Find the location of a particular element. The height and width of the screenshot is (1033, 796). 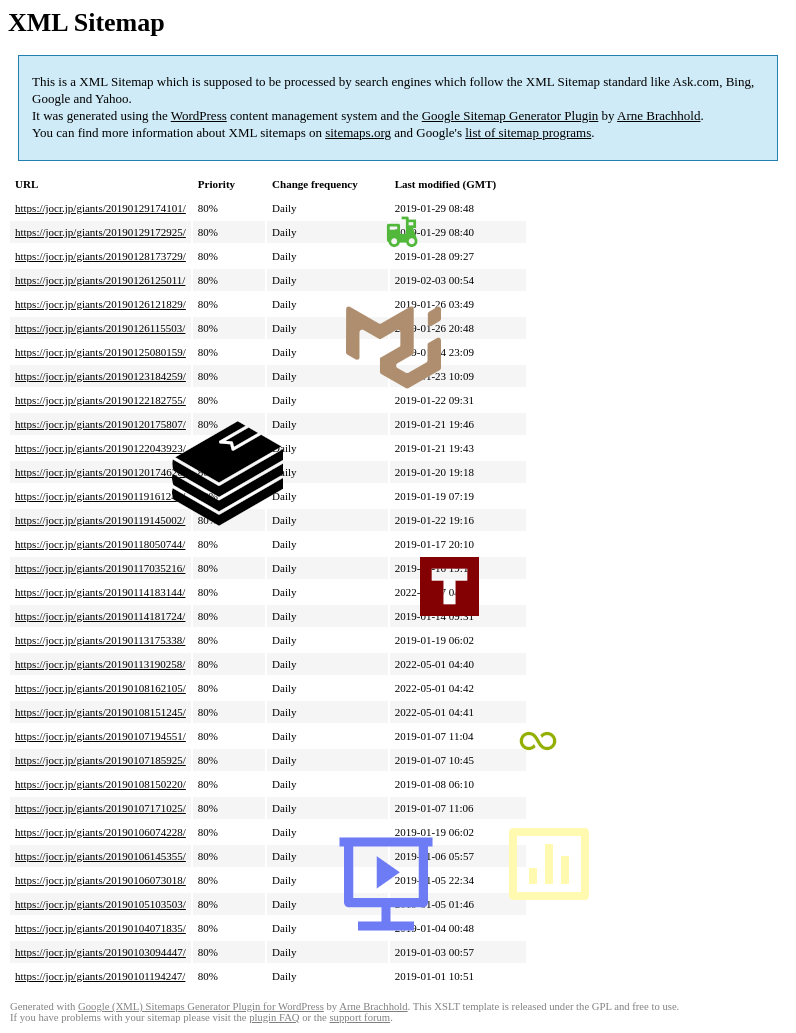

MUI (Material UI) brand logo is located at coordinates (393, 347).